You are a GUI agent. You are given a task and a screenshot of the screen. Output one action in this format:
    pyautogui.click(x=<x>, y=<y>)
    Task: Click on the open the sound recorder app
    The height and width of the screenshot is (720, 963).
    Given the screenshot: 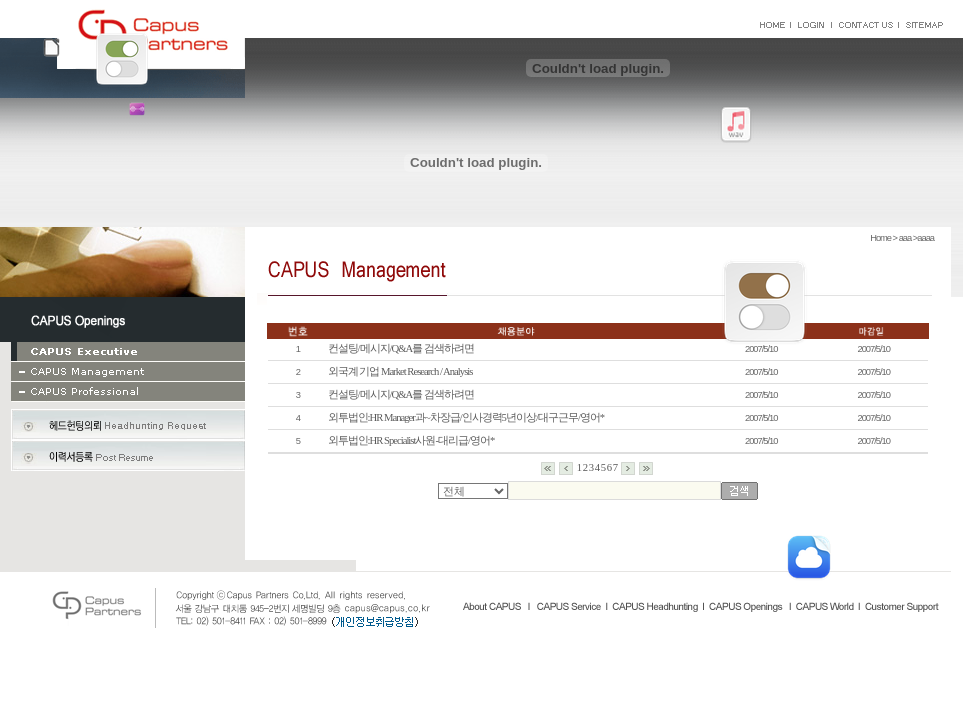 What is the action you would take?
    pyautogui.click(x=137, y=109)
    